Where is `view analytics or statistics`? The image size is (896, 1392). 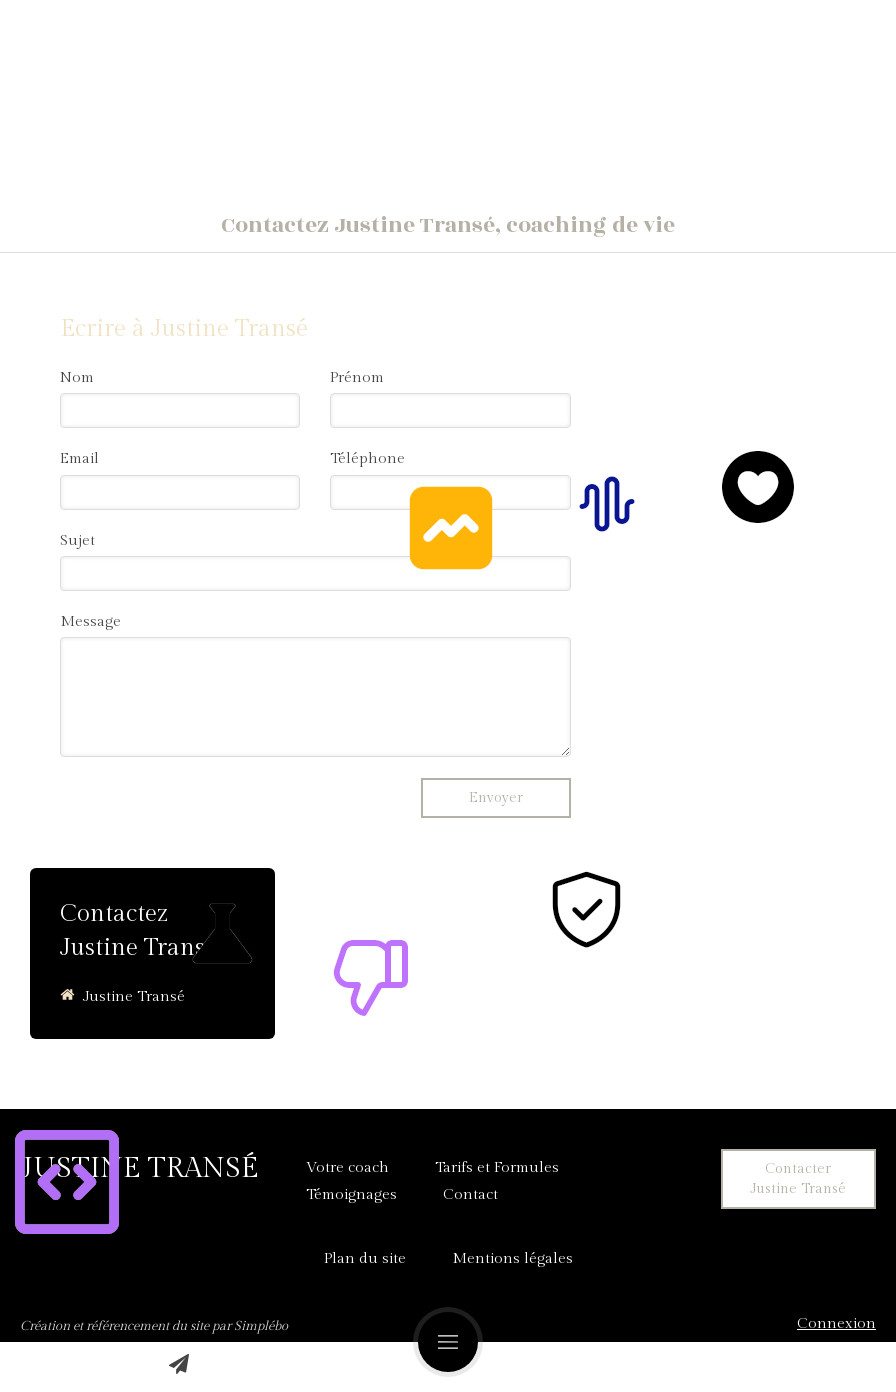
view analytics or statistics is located at coordinates (451, 528).